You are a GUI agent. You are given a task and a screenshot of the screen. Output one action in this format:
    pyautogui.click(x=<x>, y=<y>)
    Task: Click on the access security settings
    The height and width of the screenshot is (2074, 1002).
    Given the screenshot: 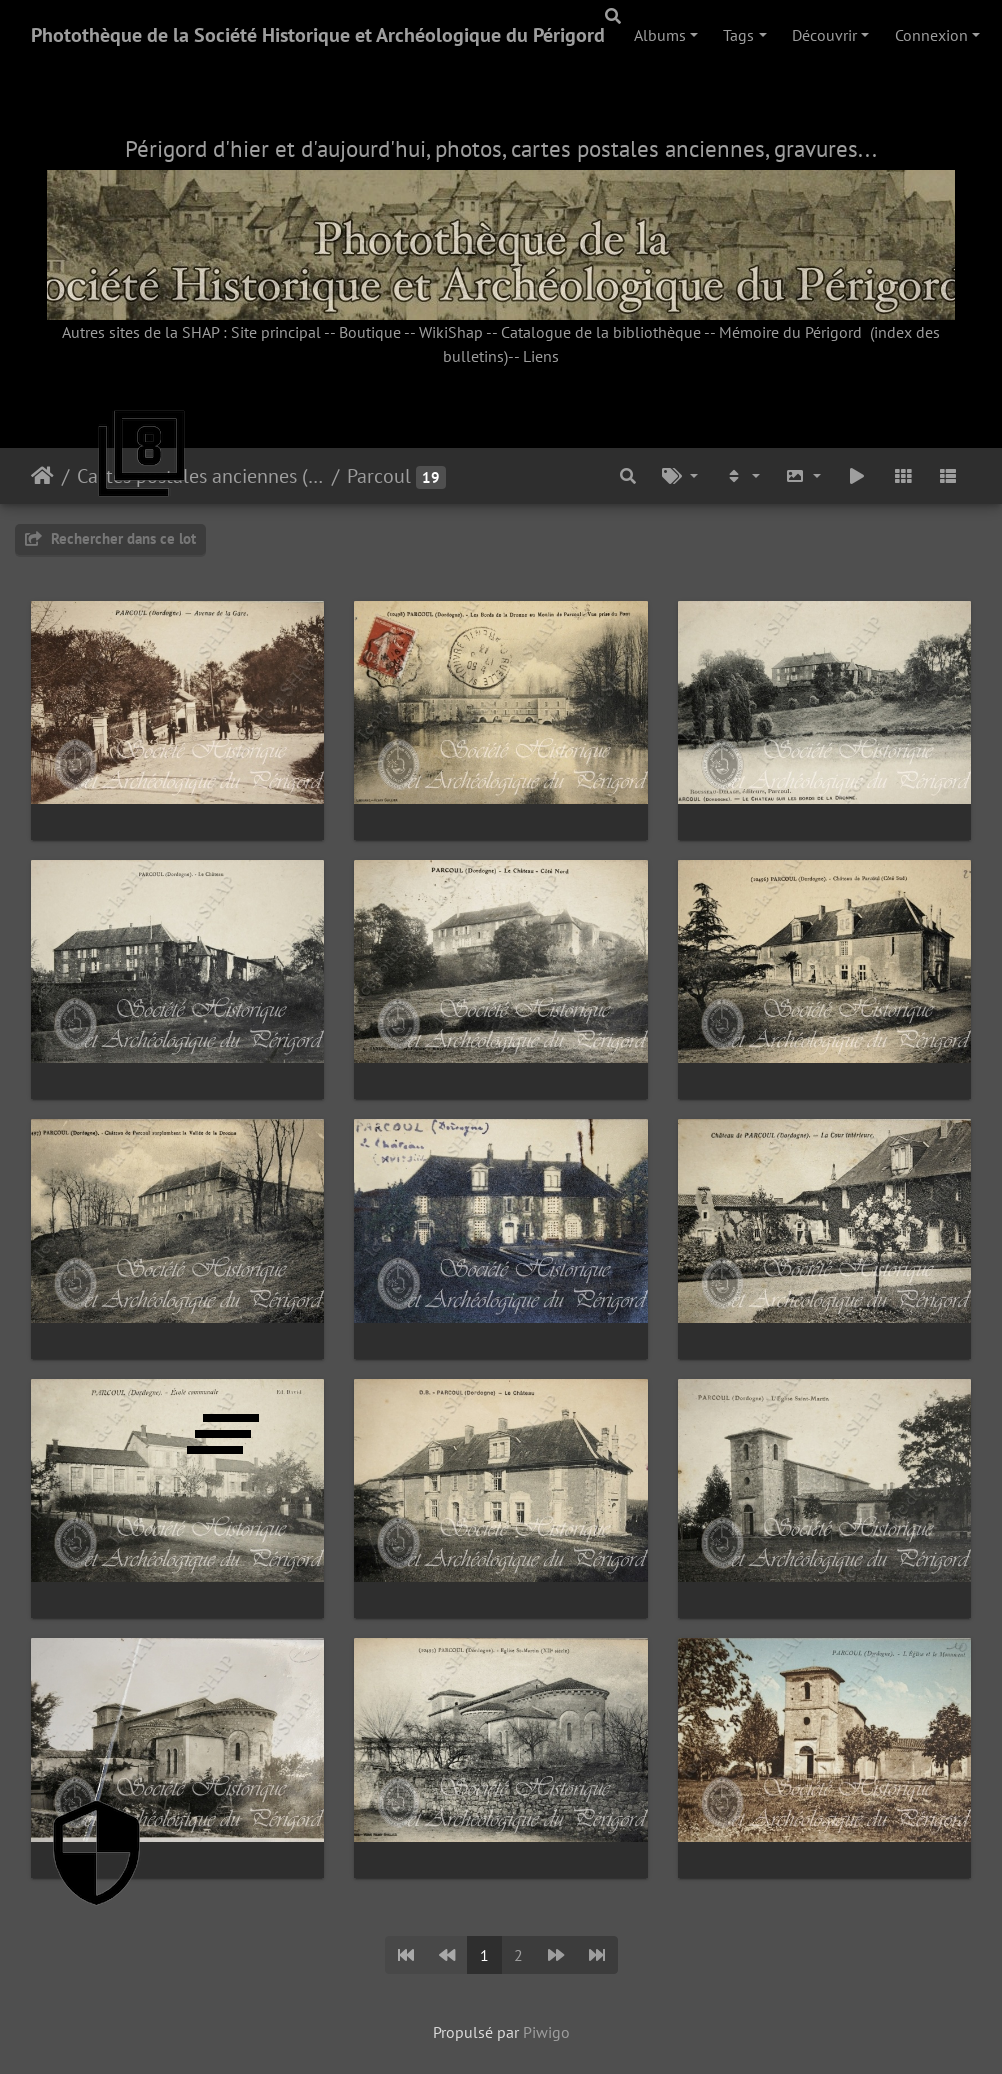 What is the action you would take?
    pyautogui.click(x=96, y=1852)
    